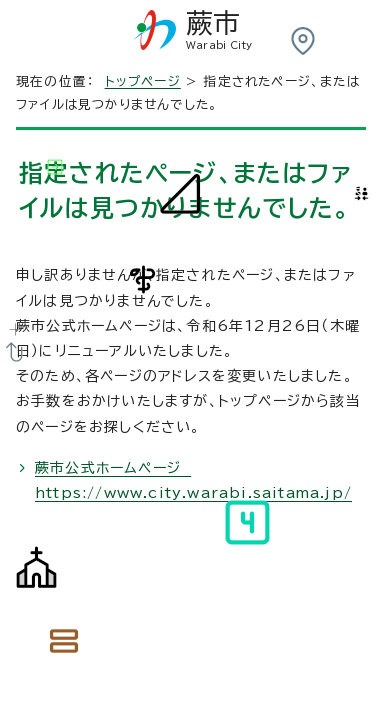 The height and width of the screenshot is (720, 382). I want to click on add a new item, so click(15, 329).